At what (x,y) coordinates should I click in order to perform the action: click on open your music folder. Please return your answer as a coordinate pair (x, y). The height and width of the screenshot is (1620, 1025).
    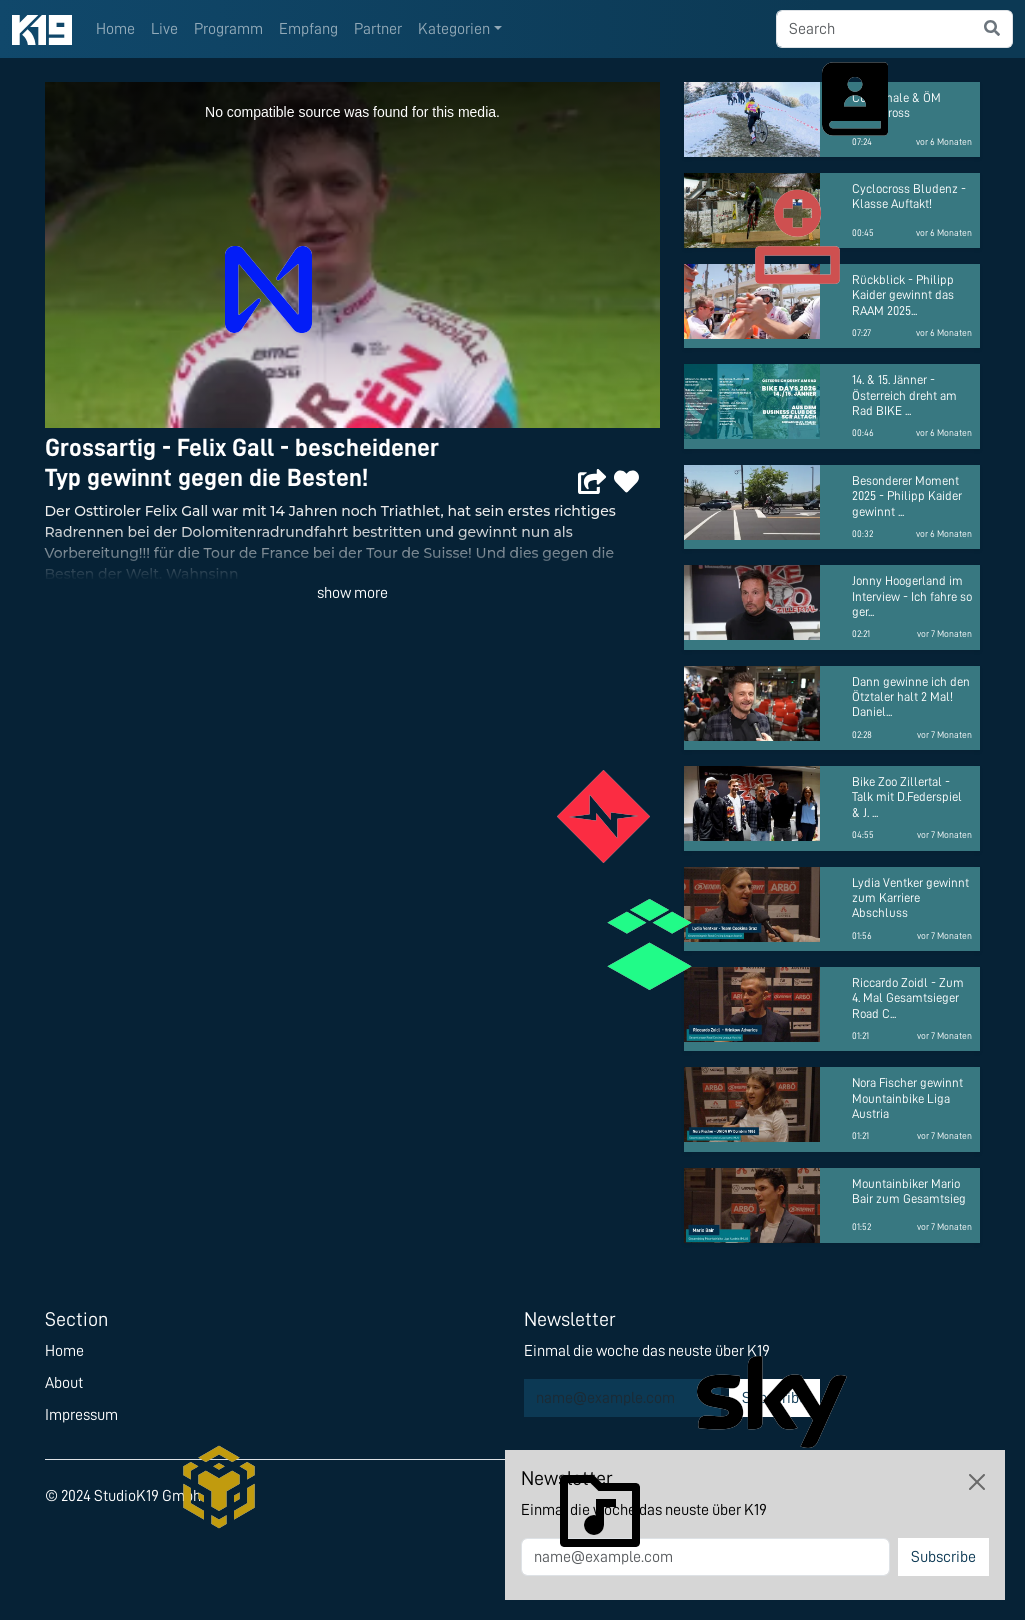
    Looking at the image, I should click on (600, 1511).